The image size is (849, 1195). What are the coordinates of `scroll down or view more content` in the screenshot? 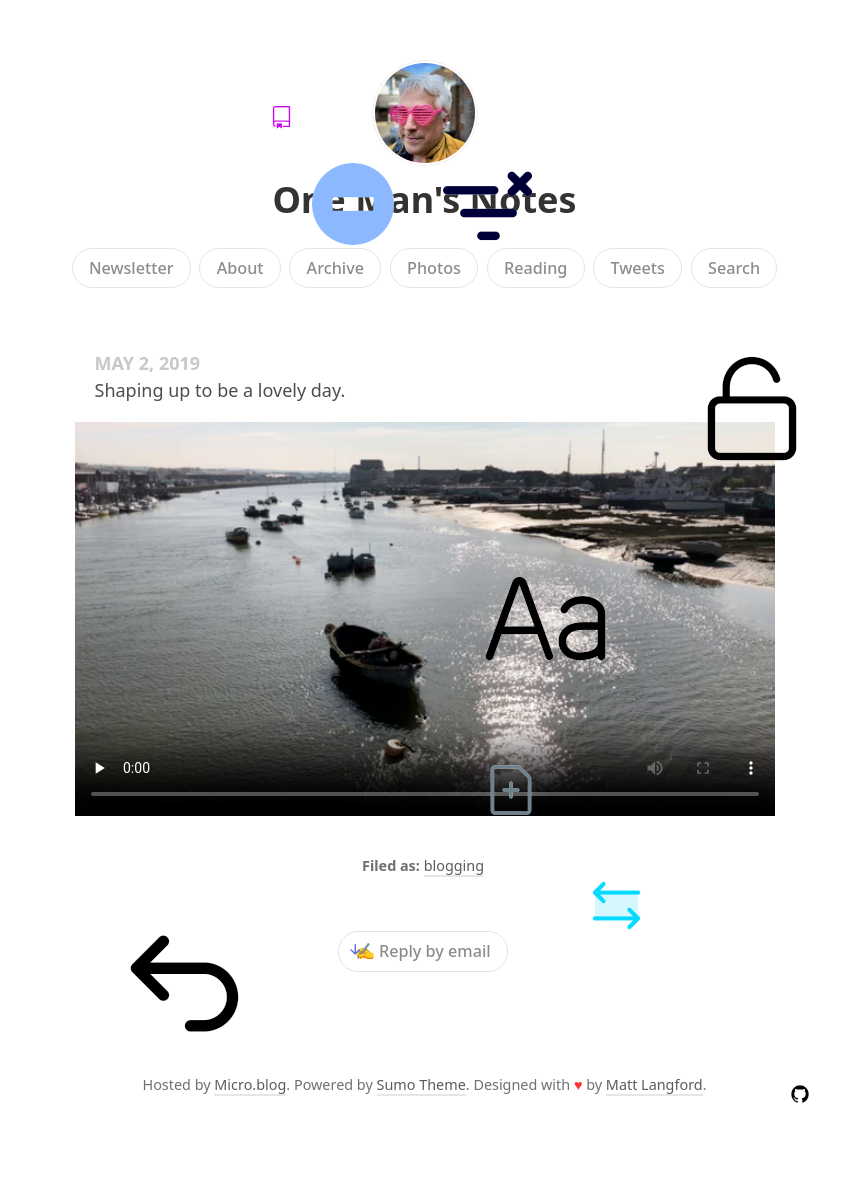 It's located at (355, 949).